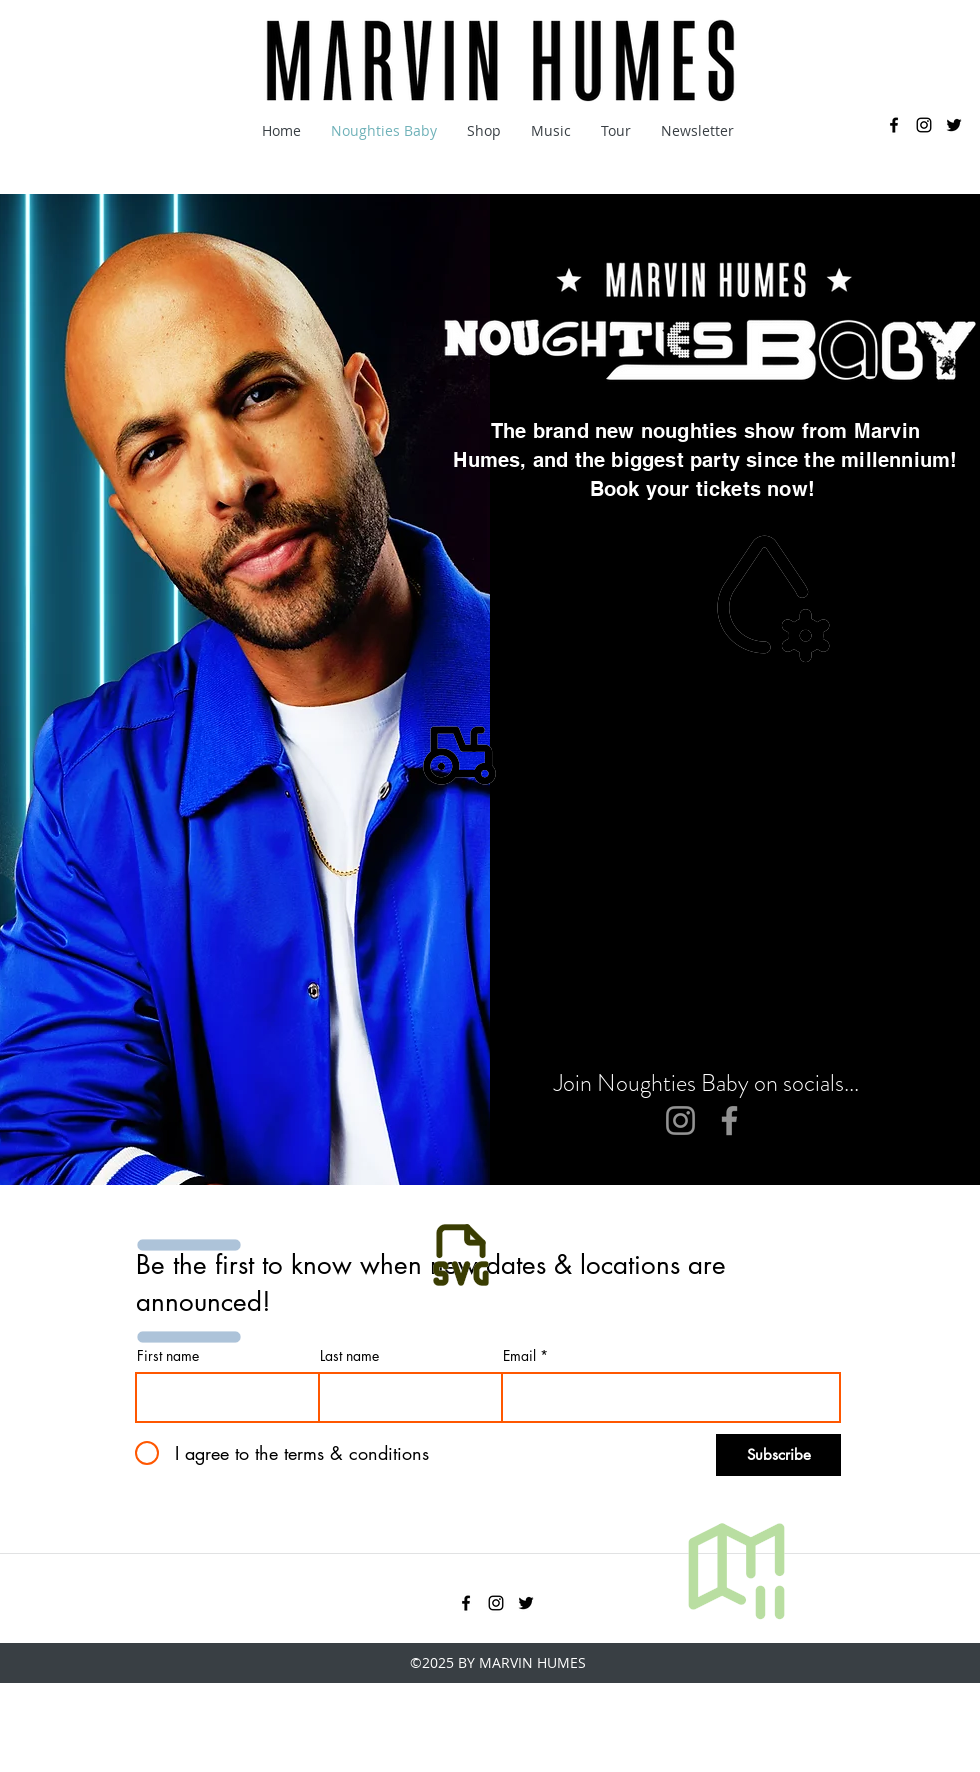  Describe the element at coordinates (461, 1255) in the screenshot. I see `indicates an SVG file type` at that location.